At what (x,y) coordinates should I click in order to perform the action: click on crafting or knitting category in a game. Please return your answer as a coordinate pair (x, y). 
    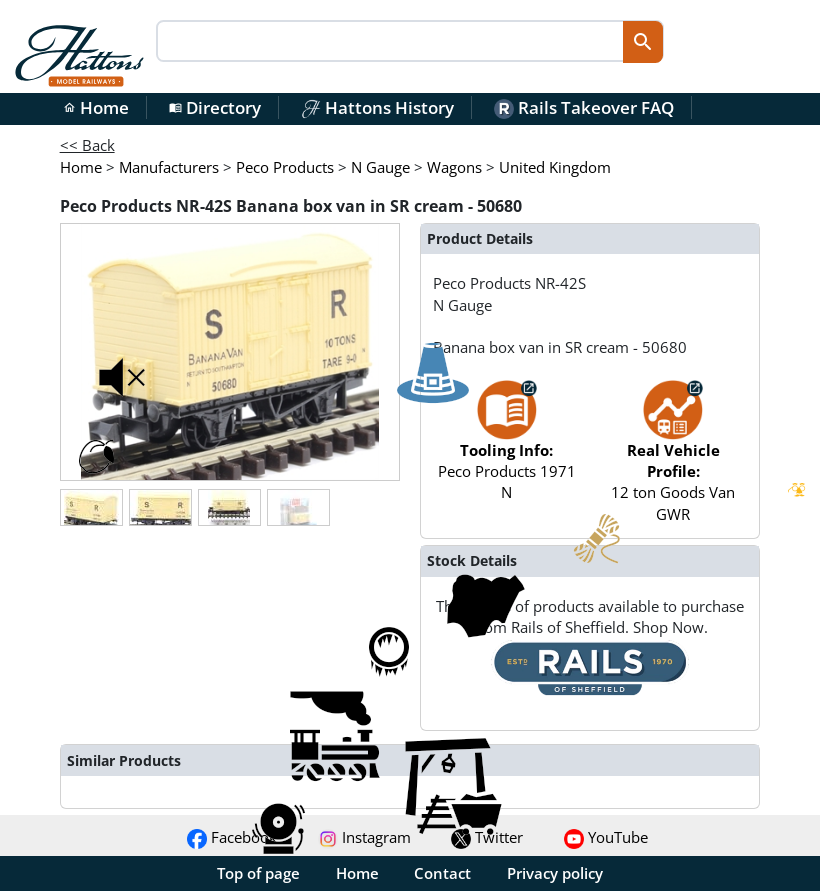
    Looking at the image, I should click on (596, 538).